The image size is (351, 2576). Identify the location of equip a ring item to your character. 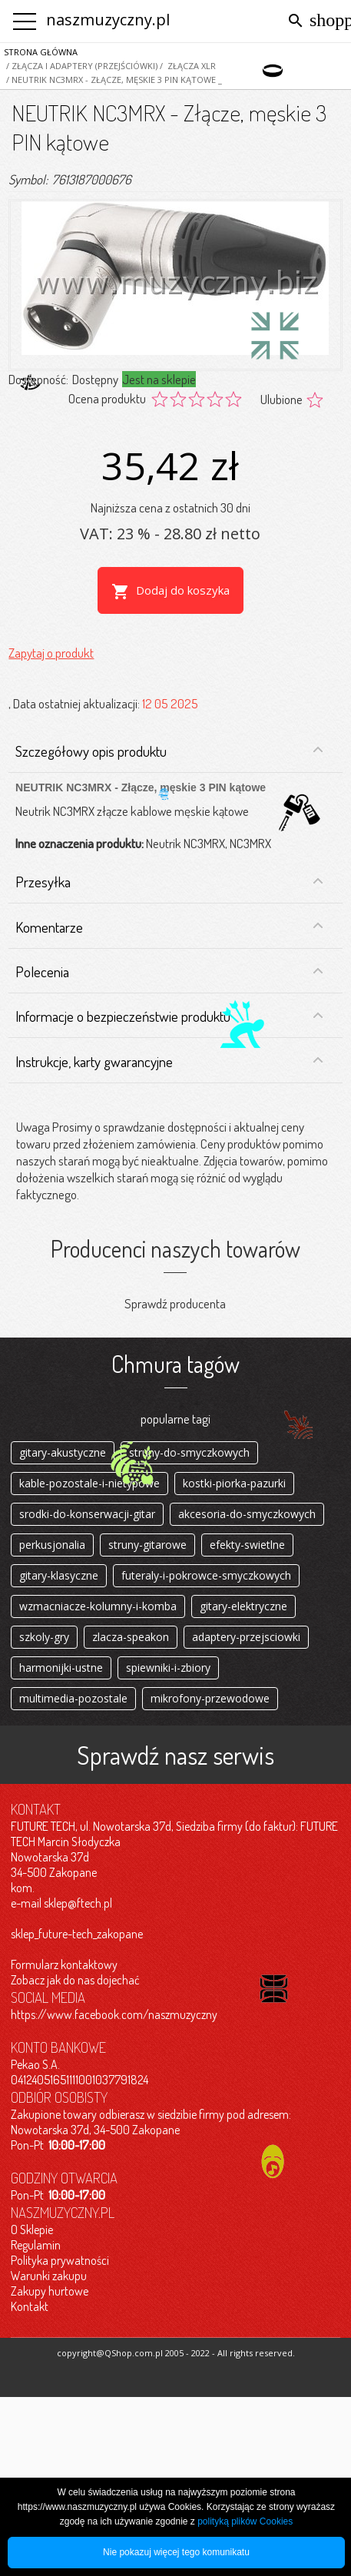
(273, 71).